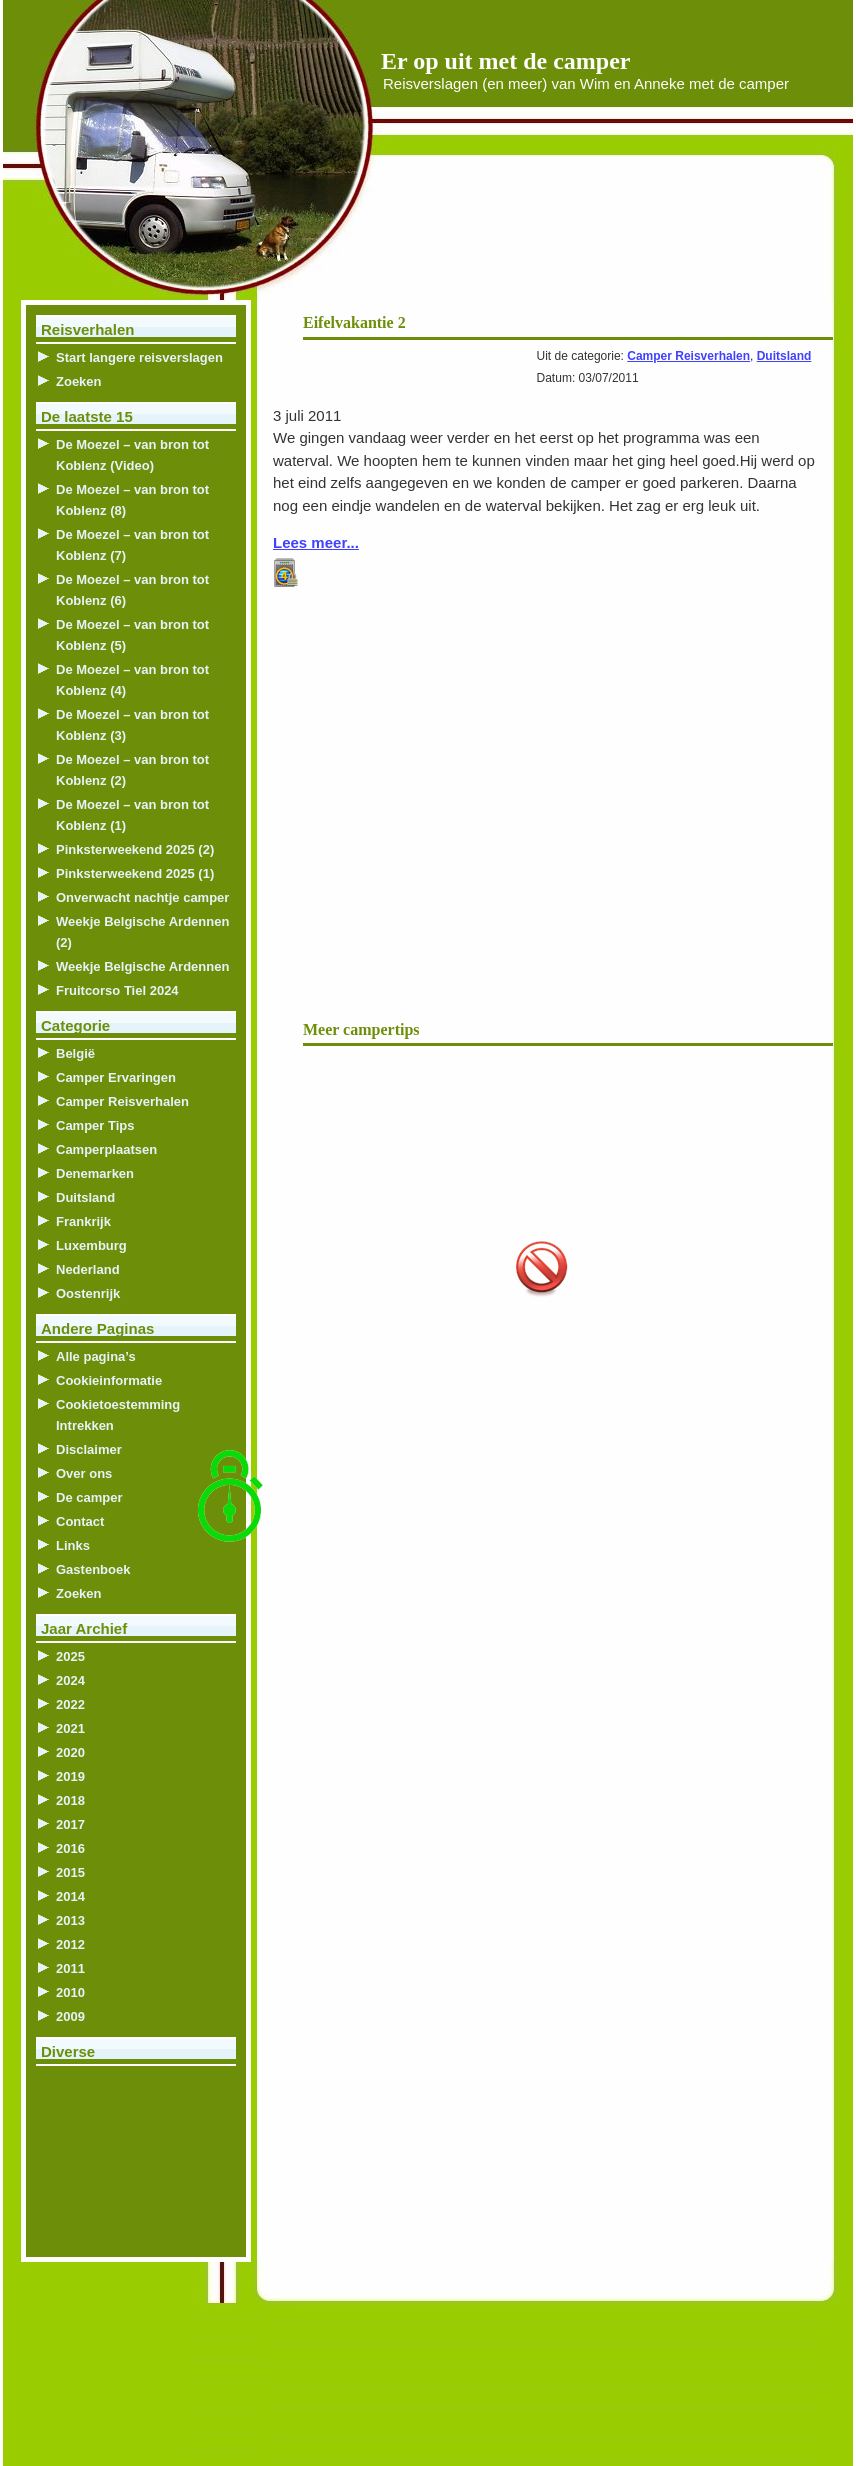 The width and height of the screenshot is (856, 2466). Describe the element at coordinates (540, 1263) in the screenshot. I see `delete selected item` at that location.